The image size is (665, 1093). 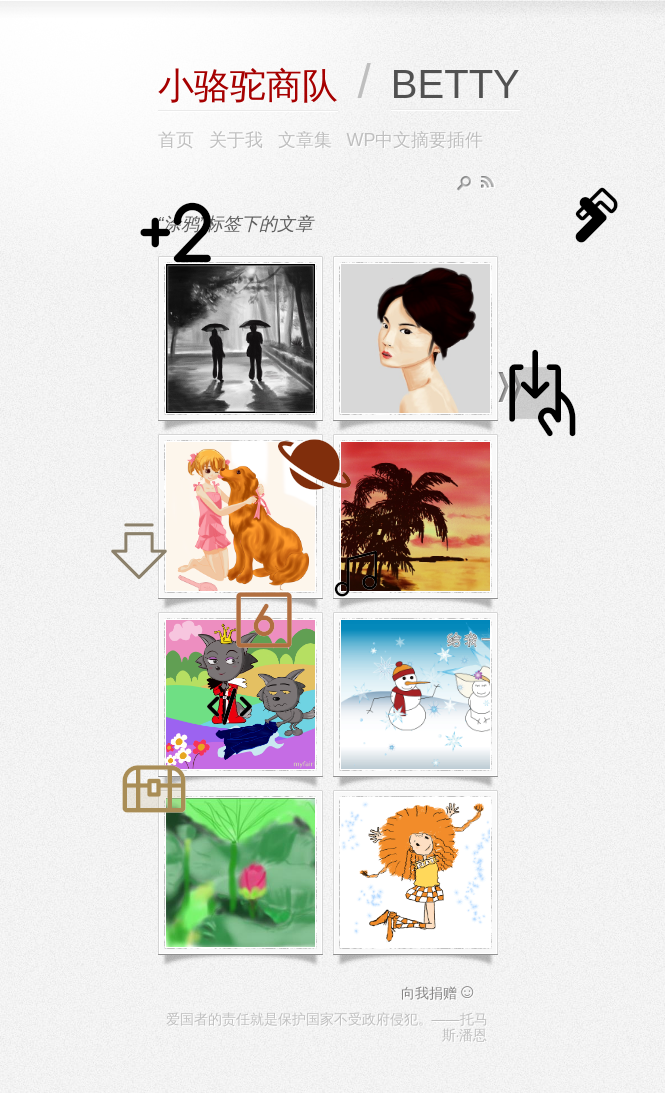 I want to click on access music or audio player, so click(x=358, y=574).